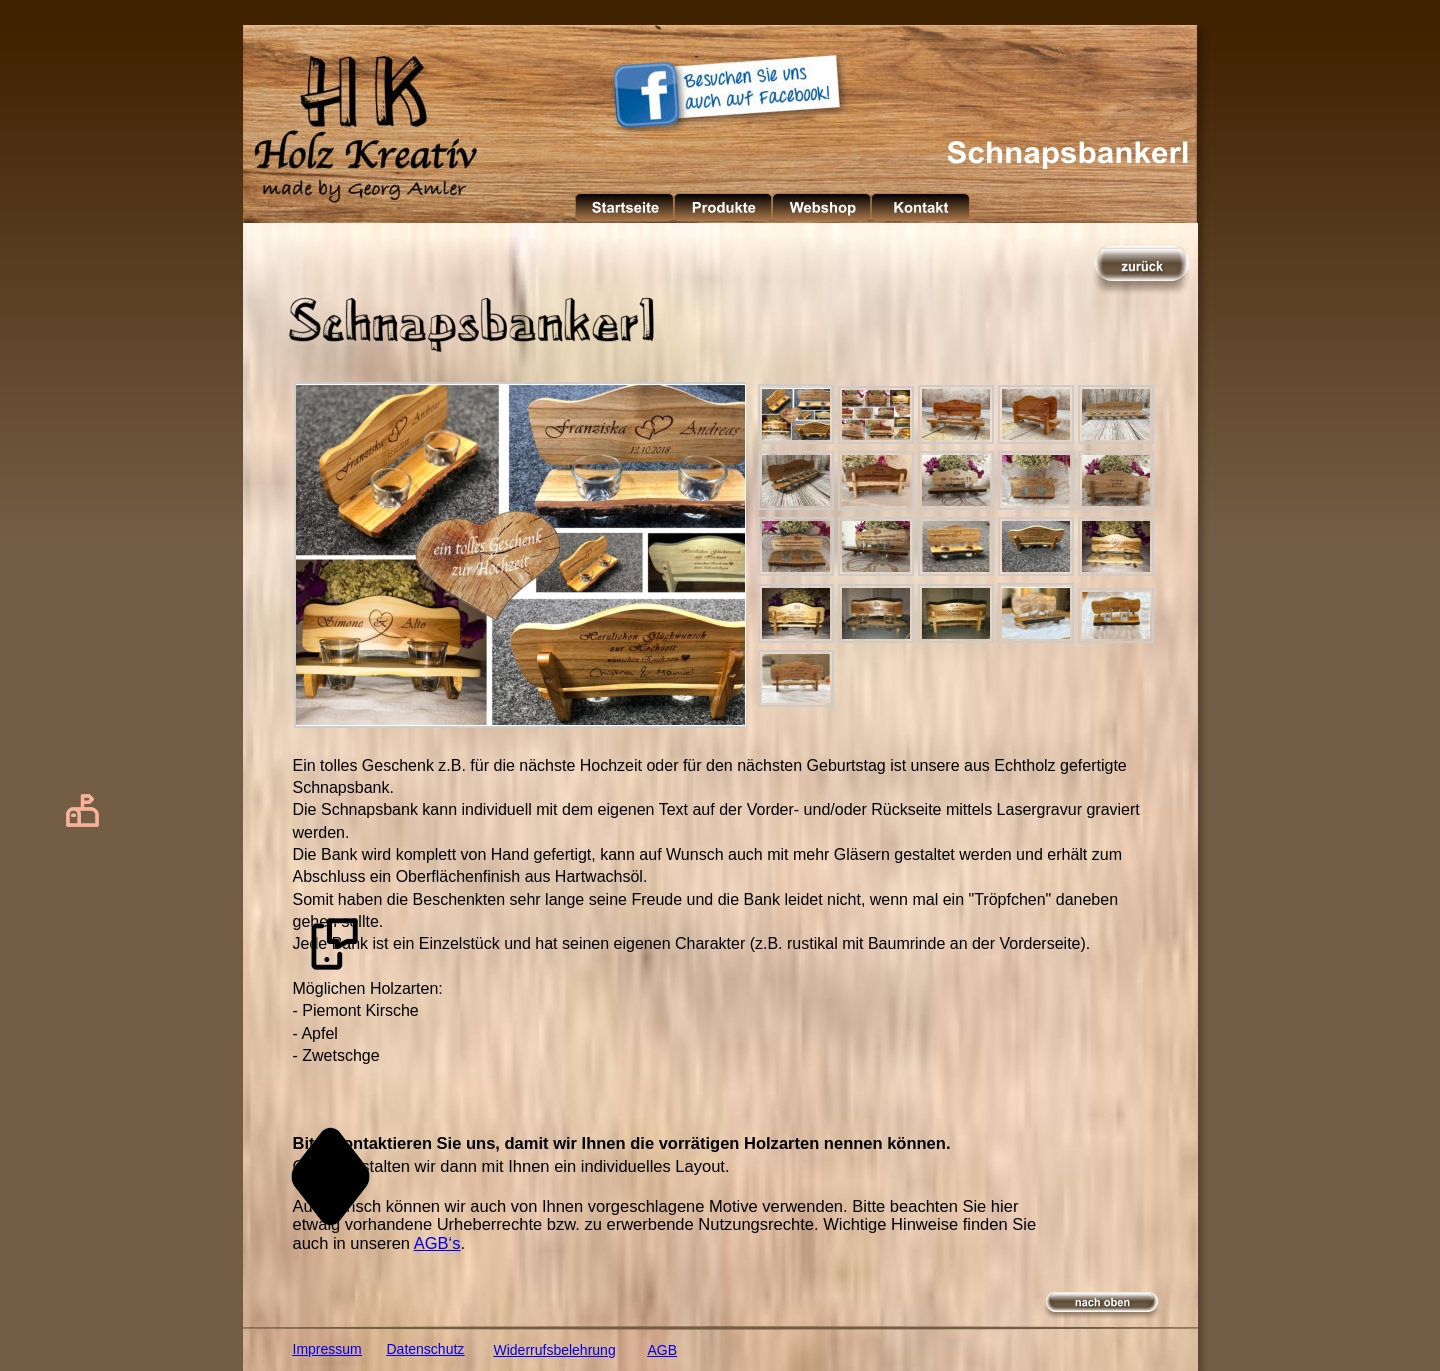 The width and height of the screenshot is (1440, 1371). What do you see at coordinates (82, 810) in the screenshot?
I see `access your mailbox or inbox` at bounding box center [82, 810].